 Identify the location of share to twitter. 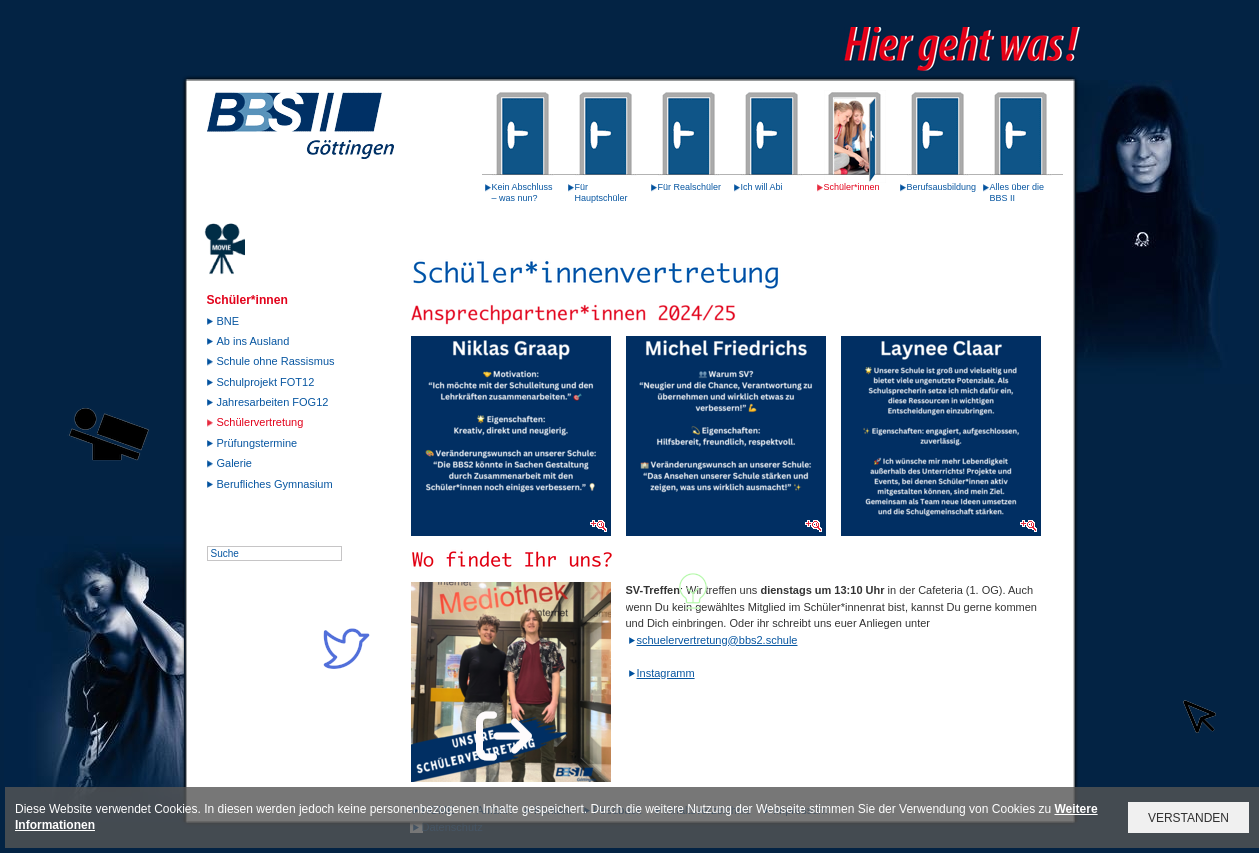
(344, 647).